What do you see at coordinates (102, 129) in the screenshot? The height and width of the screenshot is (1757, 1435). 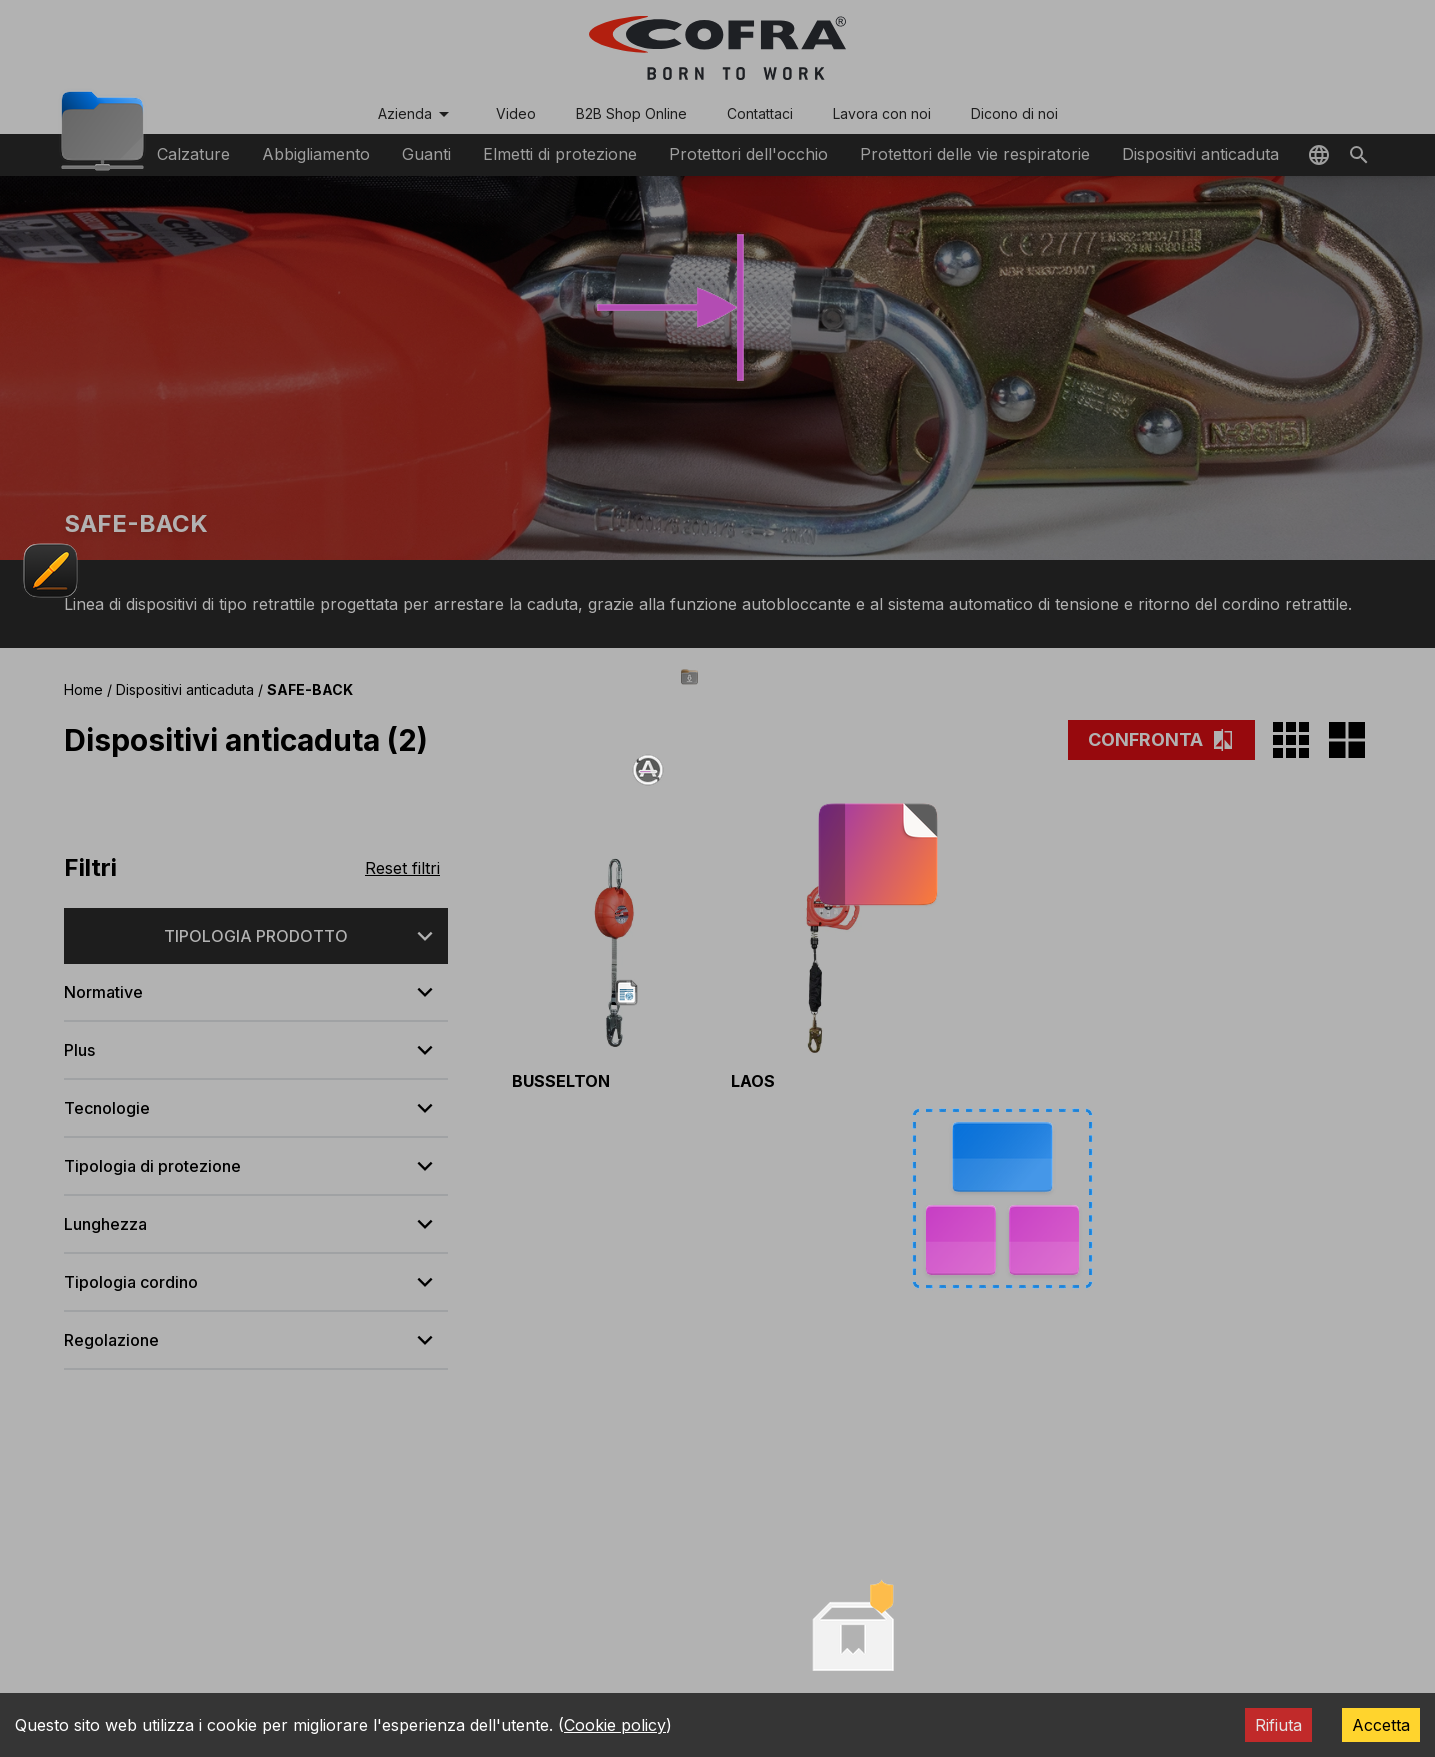 I see `access a remote or network folder` at bounding box center [102, 129].